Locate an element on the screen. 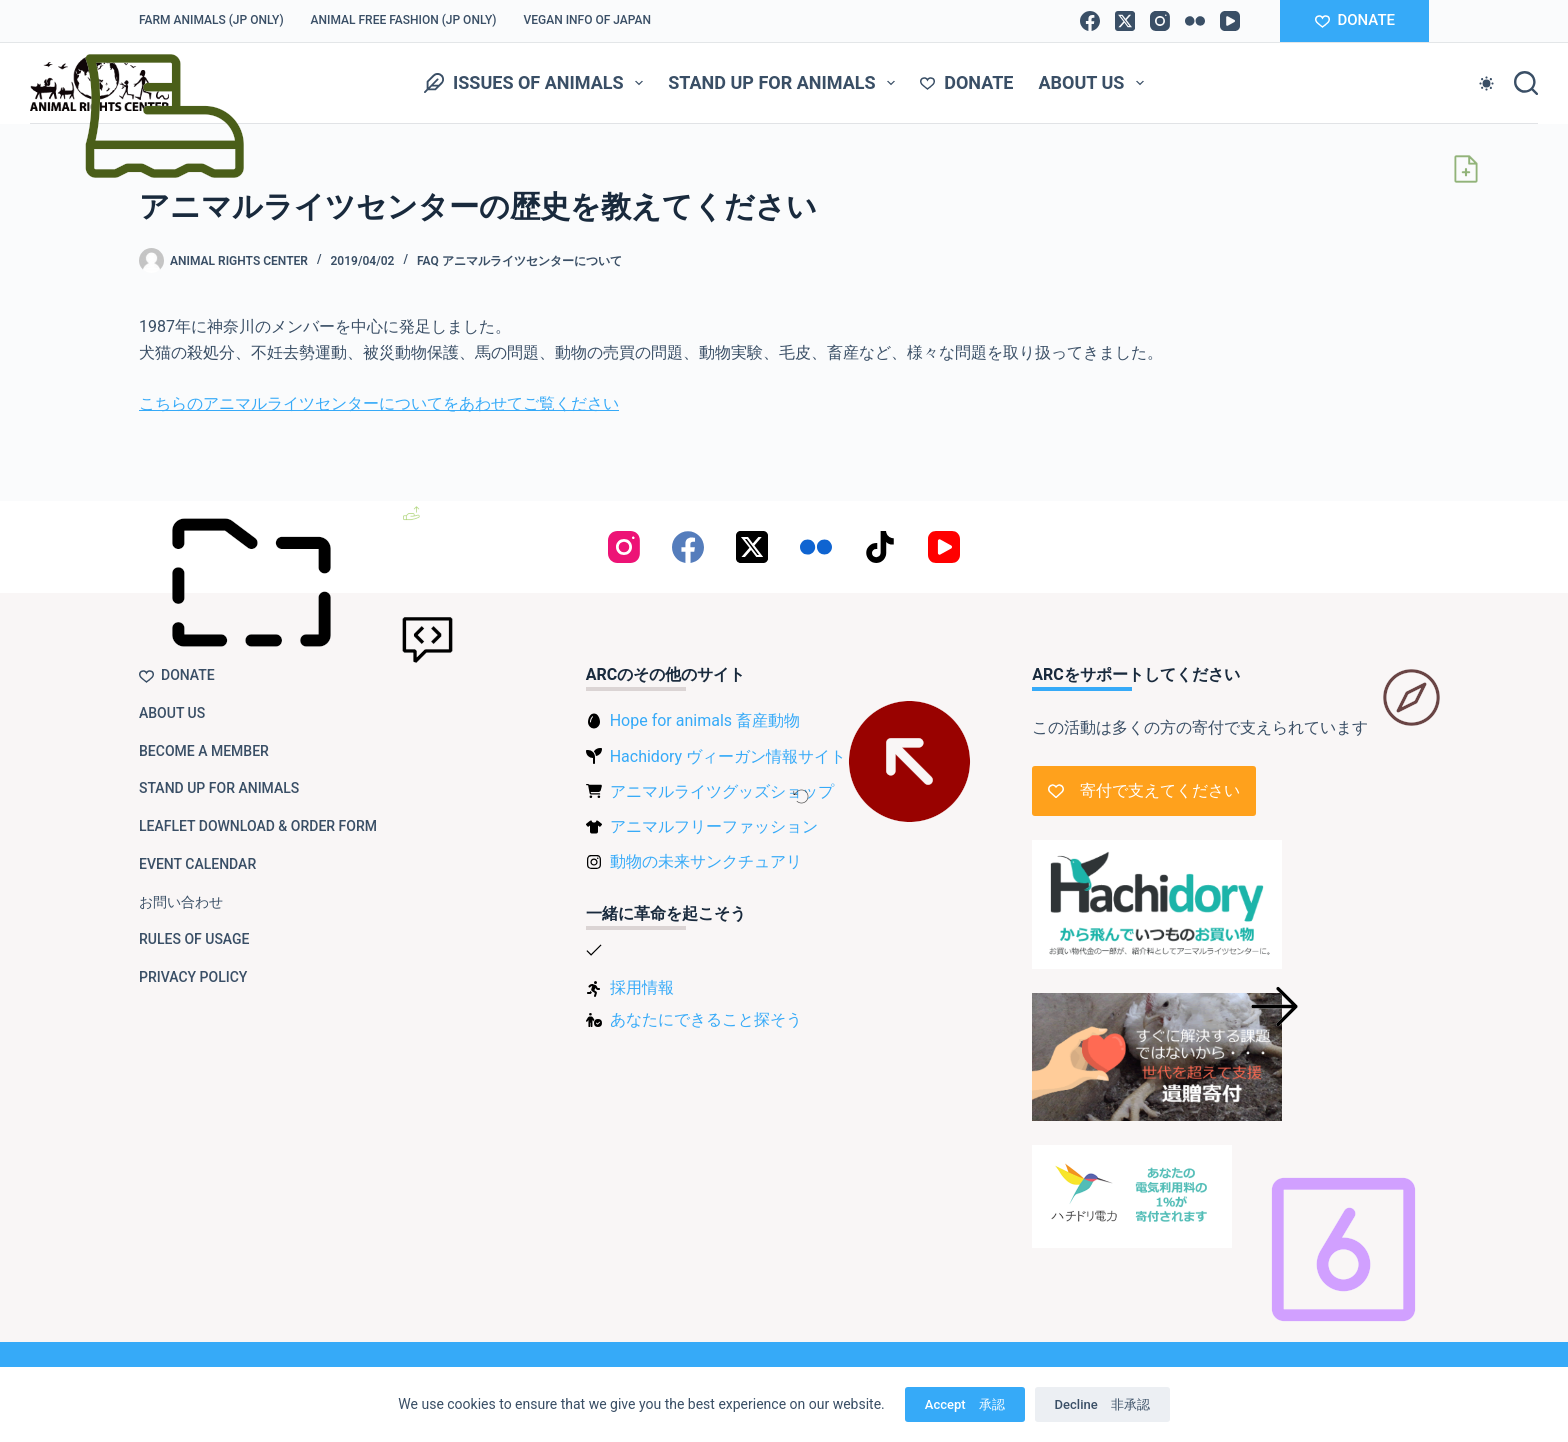  navigate back to the previous screen is located at coordinates (909, 761).